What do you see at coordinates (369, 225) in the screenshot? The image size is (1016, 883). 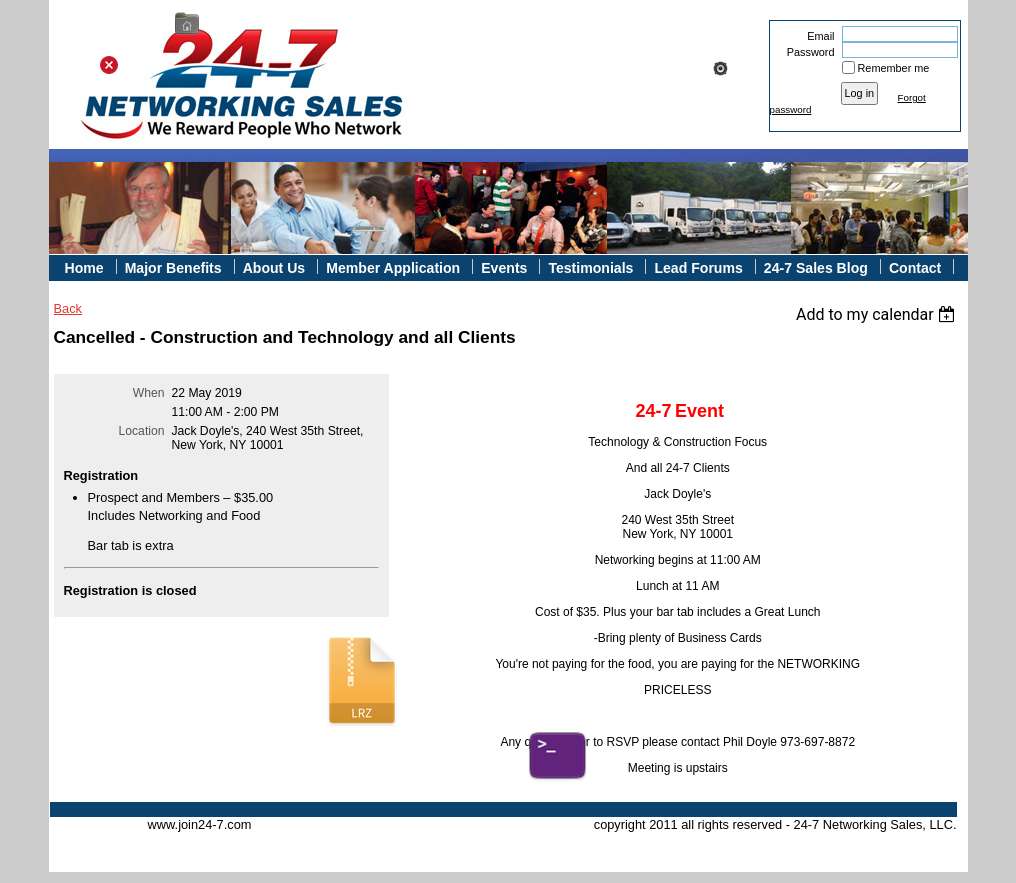 I see `keyboard input device connected` at bounding box center [369, 225].